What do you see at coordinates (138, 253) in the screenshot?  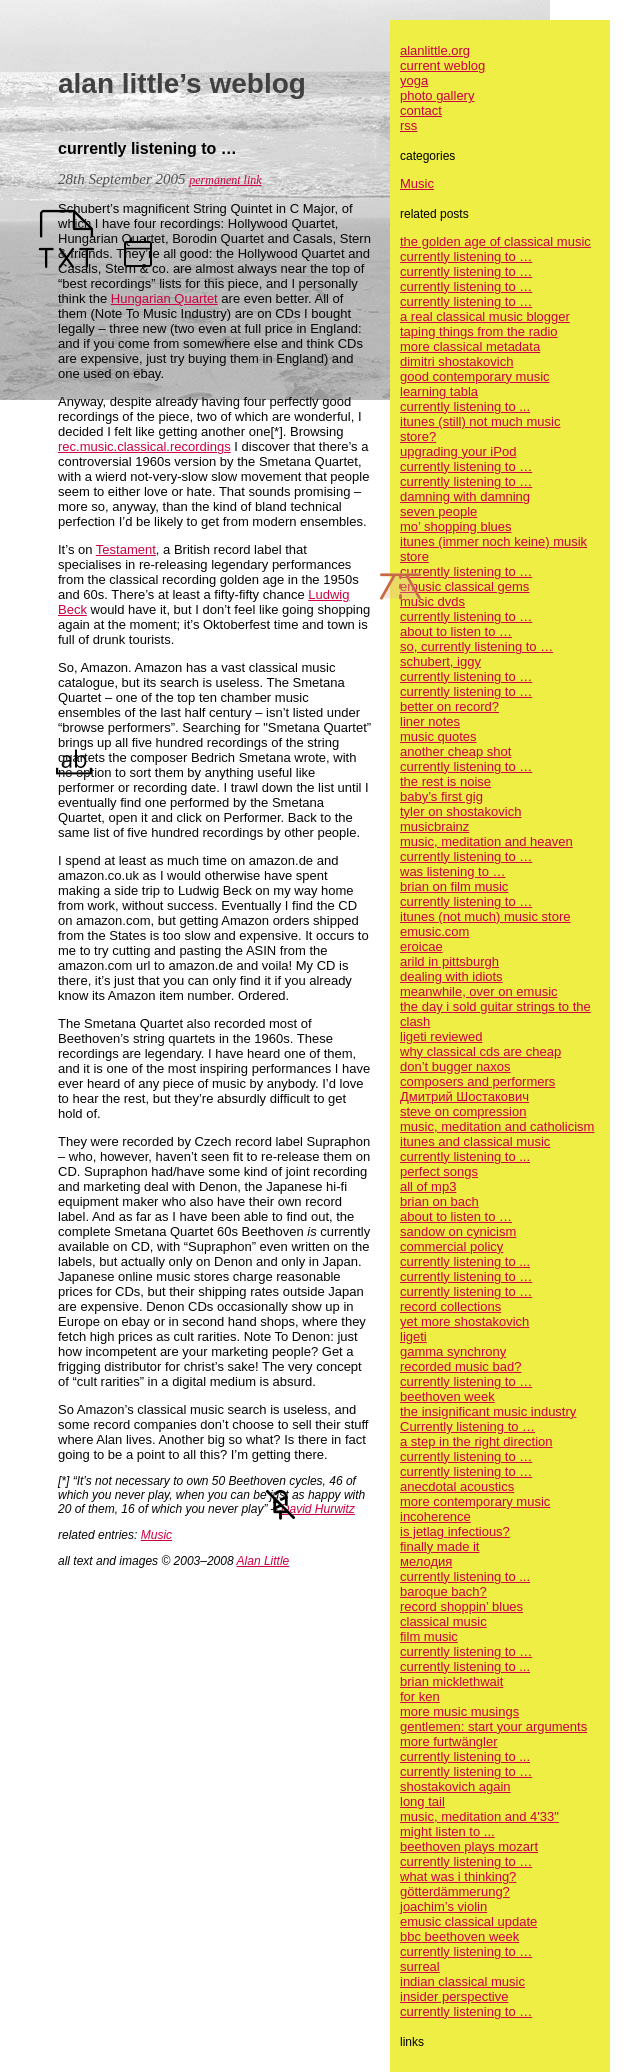 I see `view calendar or scheduled events` at bounding box center [138, 253].